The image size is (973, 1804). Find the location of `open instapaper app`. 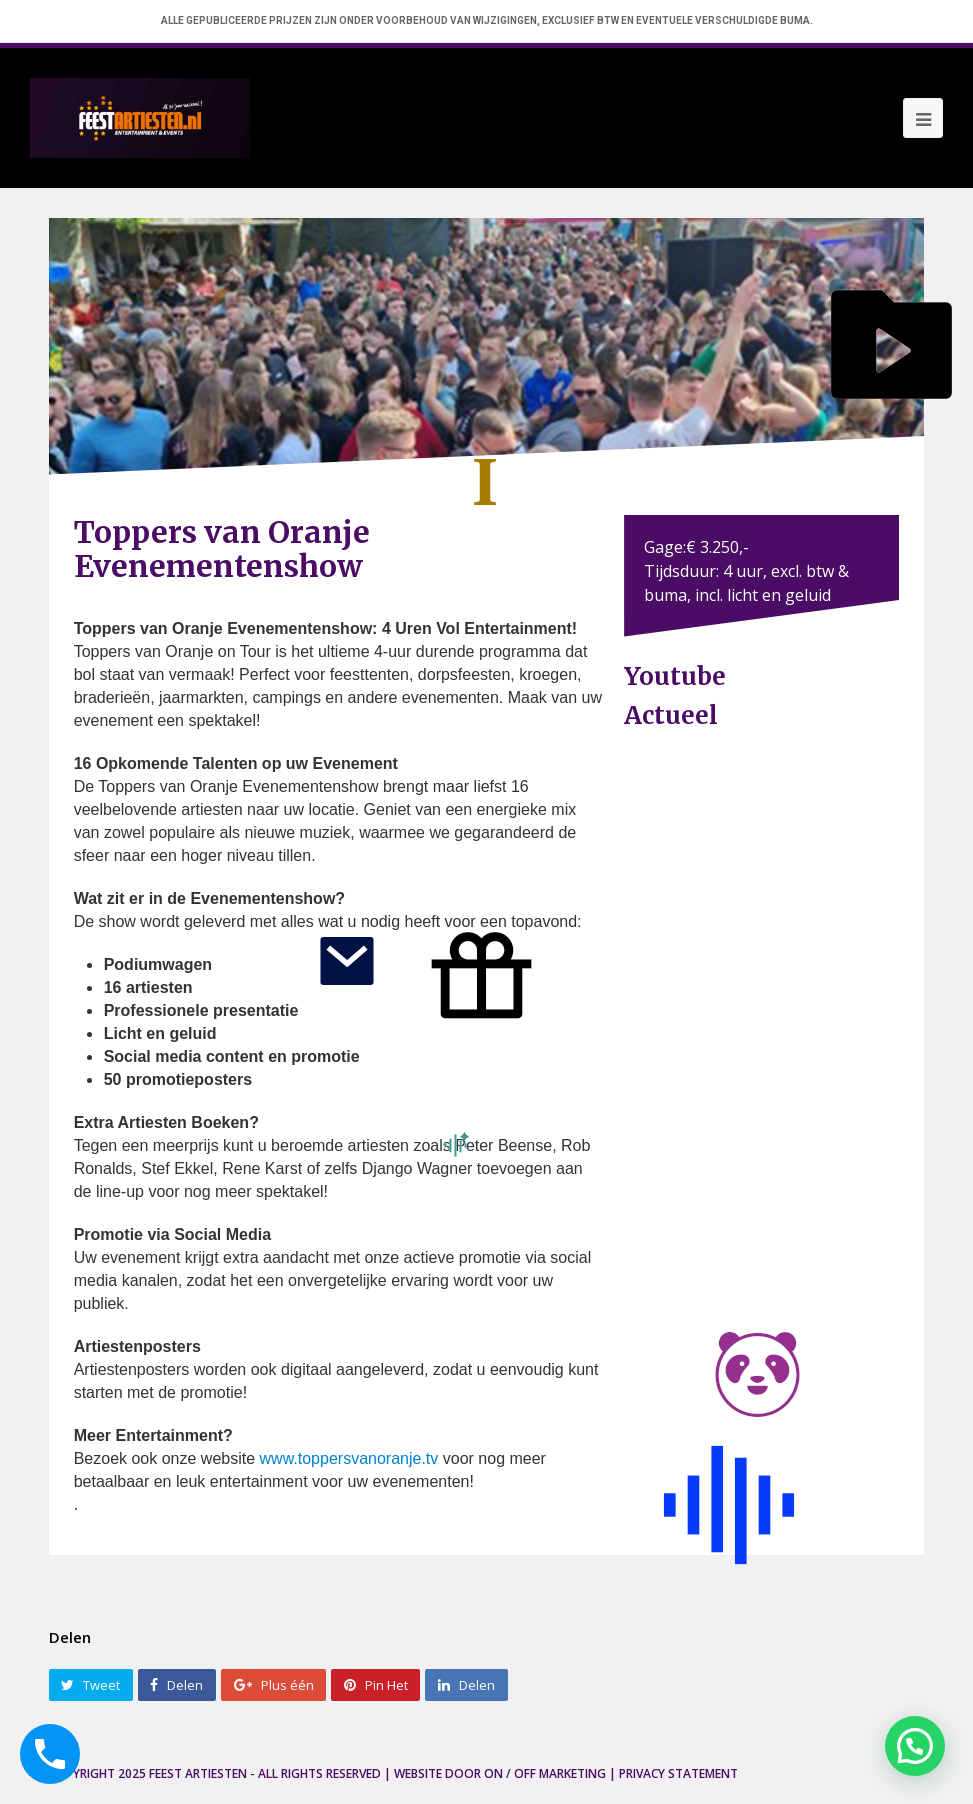

open instapaper app is located at coordinates (485, 482).